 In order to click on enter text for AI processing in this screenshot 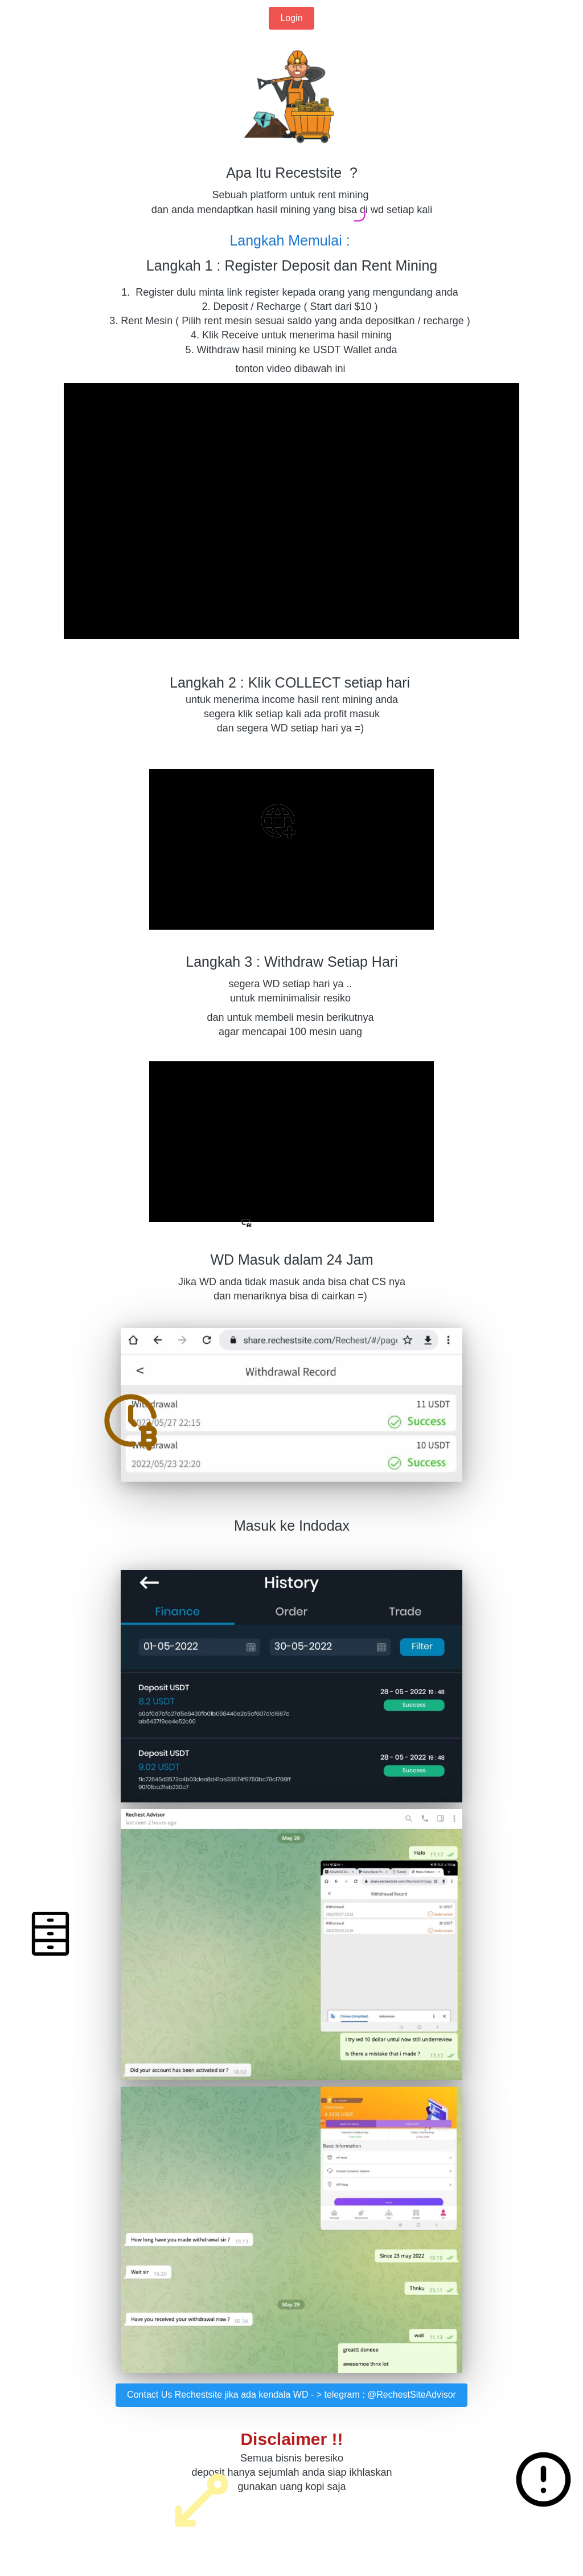, I will do `click(246, 1222)`.